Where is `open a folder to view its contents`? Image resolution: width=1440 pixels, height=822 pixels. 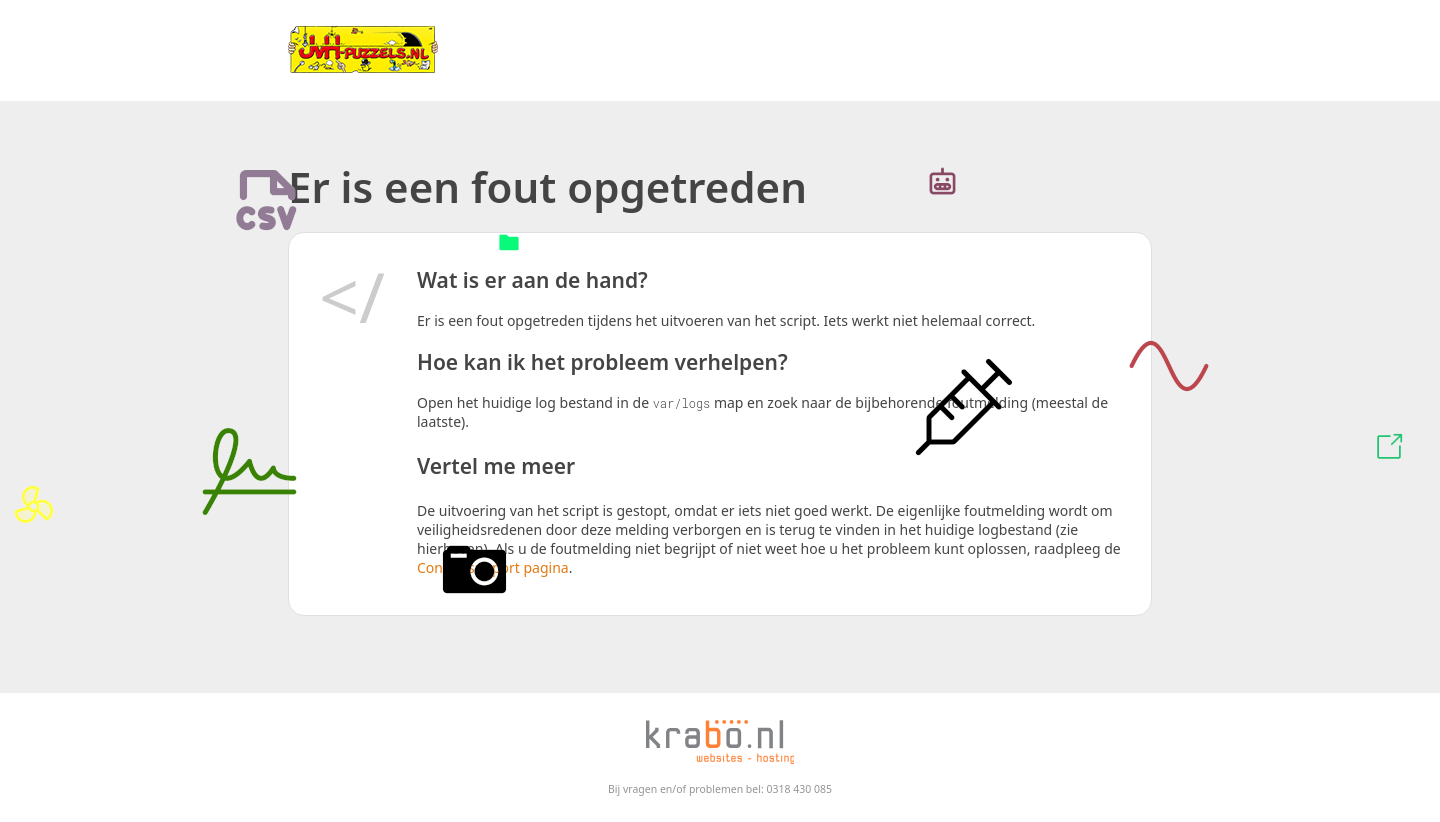
open a folder to view its contents is located at coordinates (509, 242).